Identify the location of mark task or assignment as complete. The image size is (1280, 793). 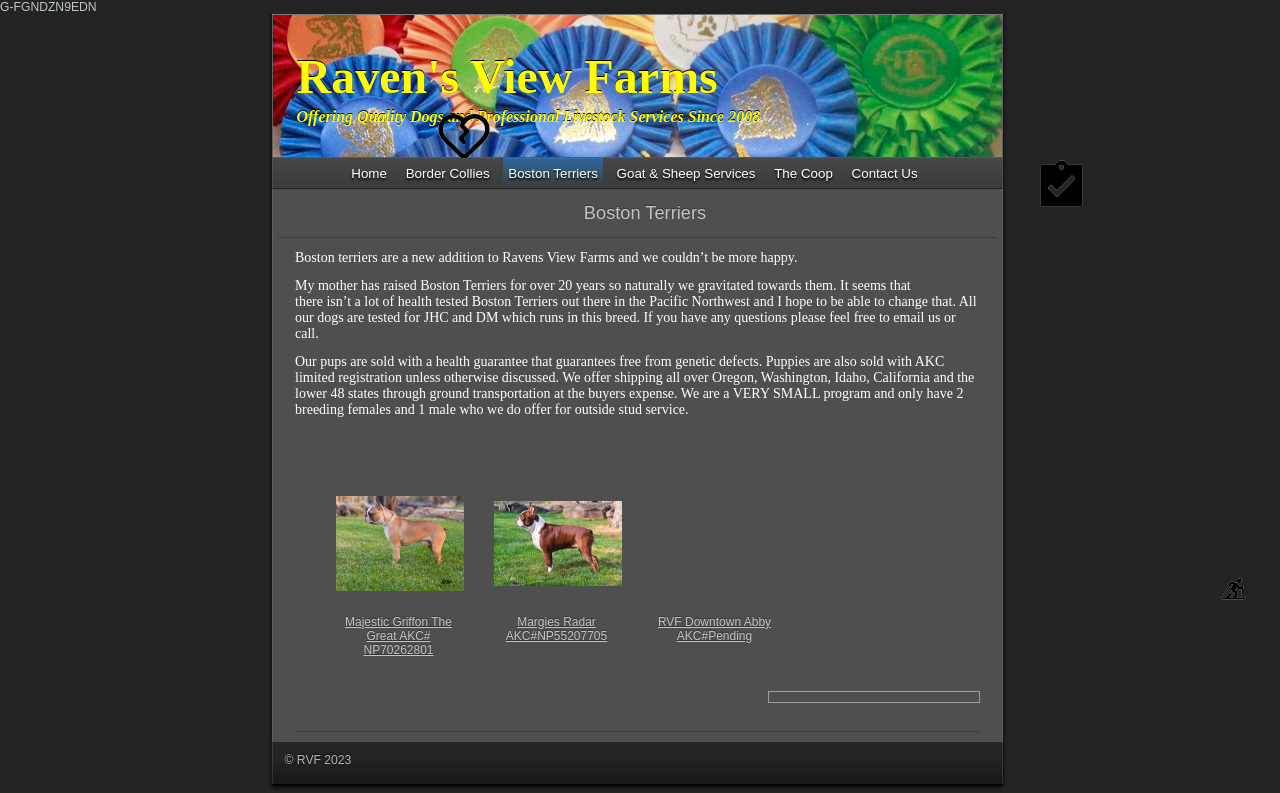
(1061, 185).